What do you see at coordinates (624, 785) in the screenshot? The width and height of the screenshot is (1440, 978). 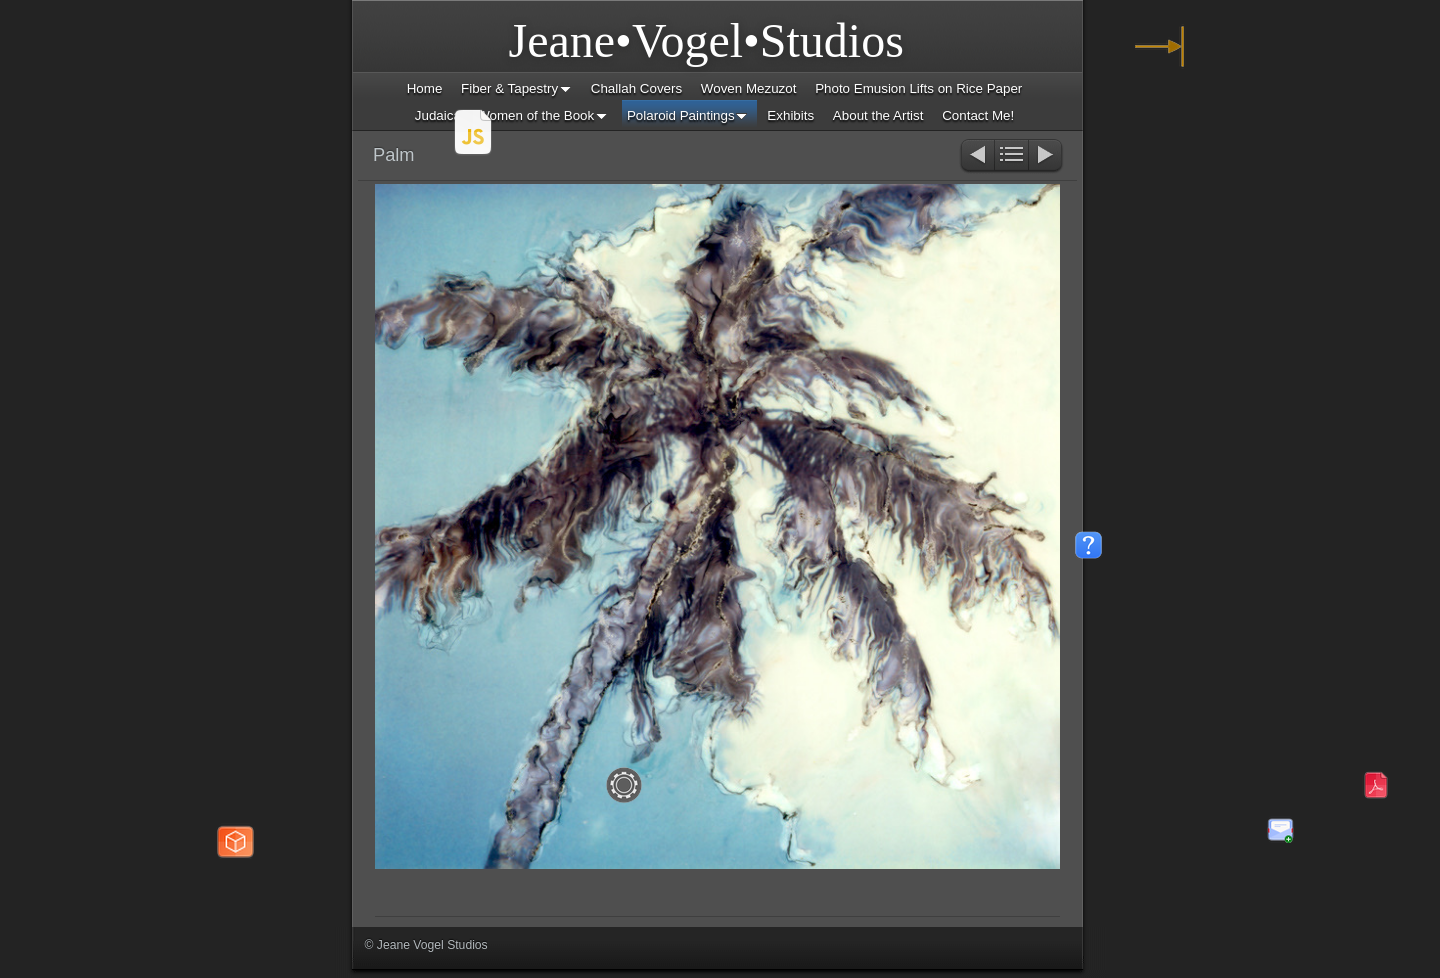 I see `indicates system or device settings` at bounding box center [624, 785].